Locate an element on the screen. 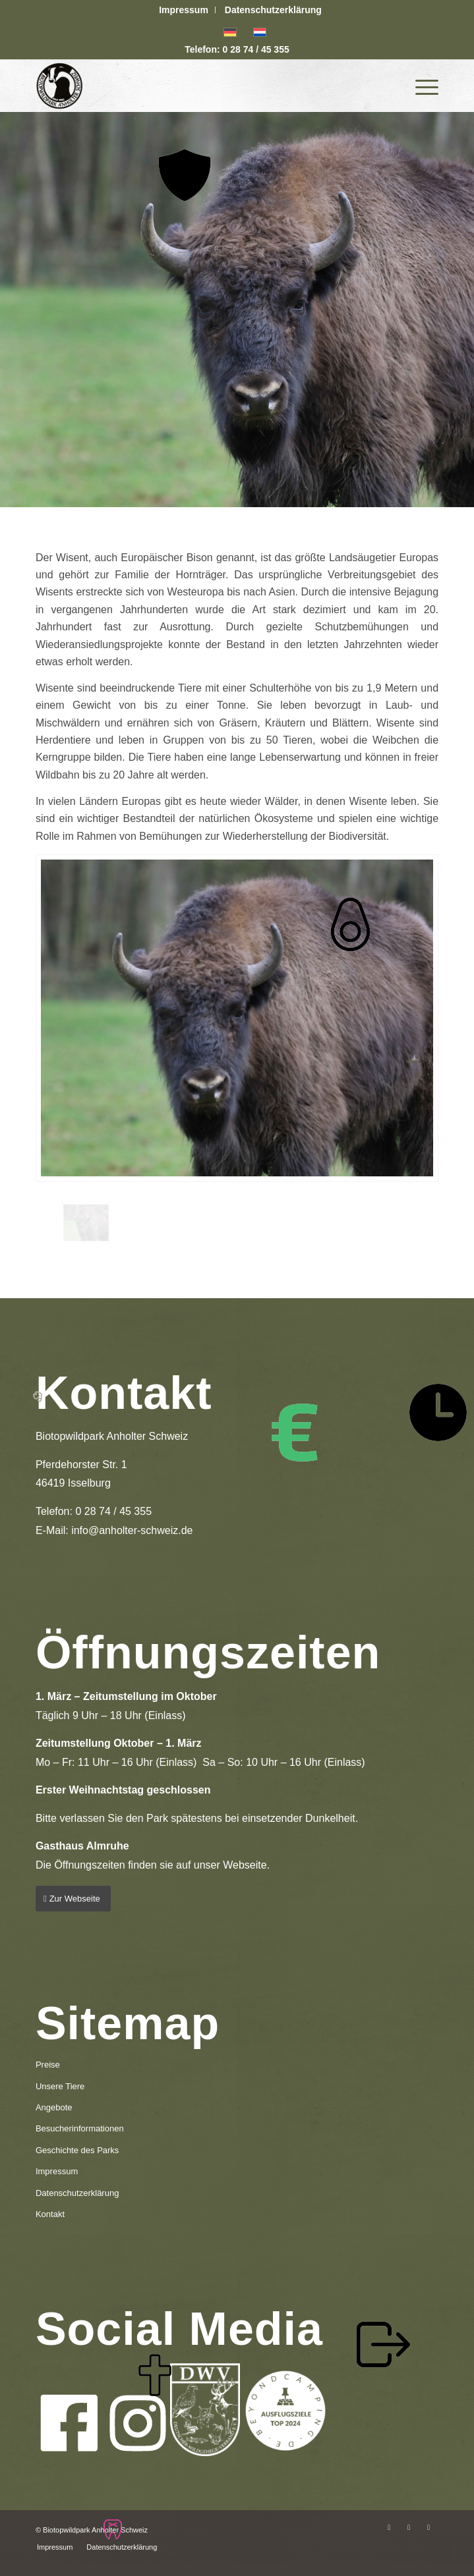 The image size is (474, 2576). indicates a religious or faith-based feature is located at coordinates (155, 2375).